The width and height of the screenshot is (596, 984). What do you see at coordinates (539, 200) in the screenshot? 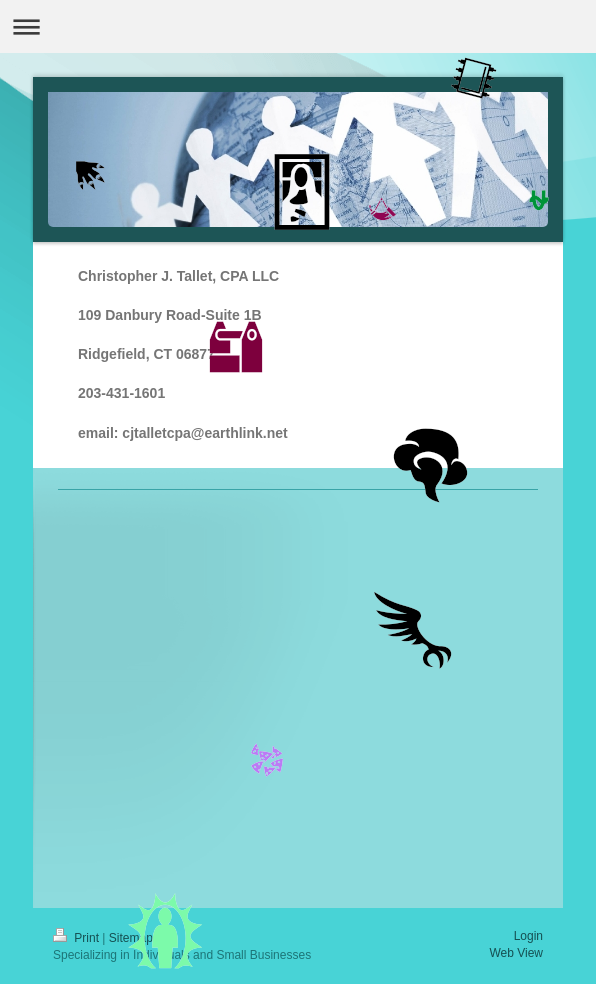
I see `represents the ophiuchus zodiac sign` at bounding box center [539, 200].